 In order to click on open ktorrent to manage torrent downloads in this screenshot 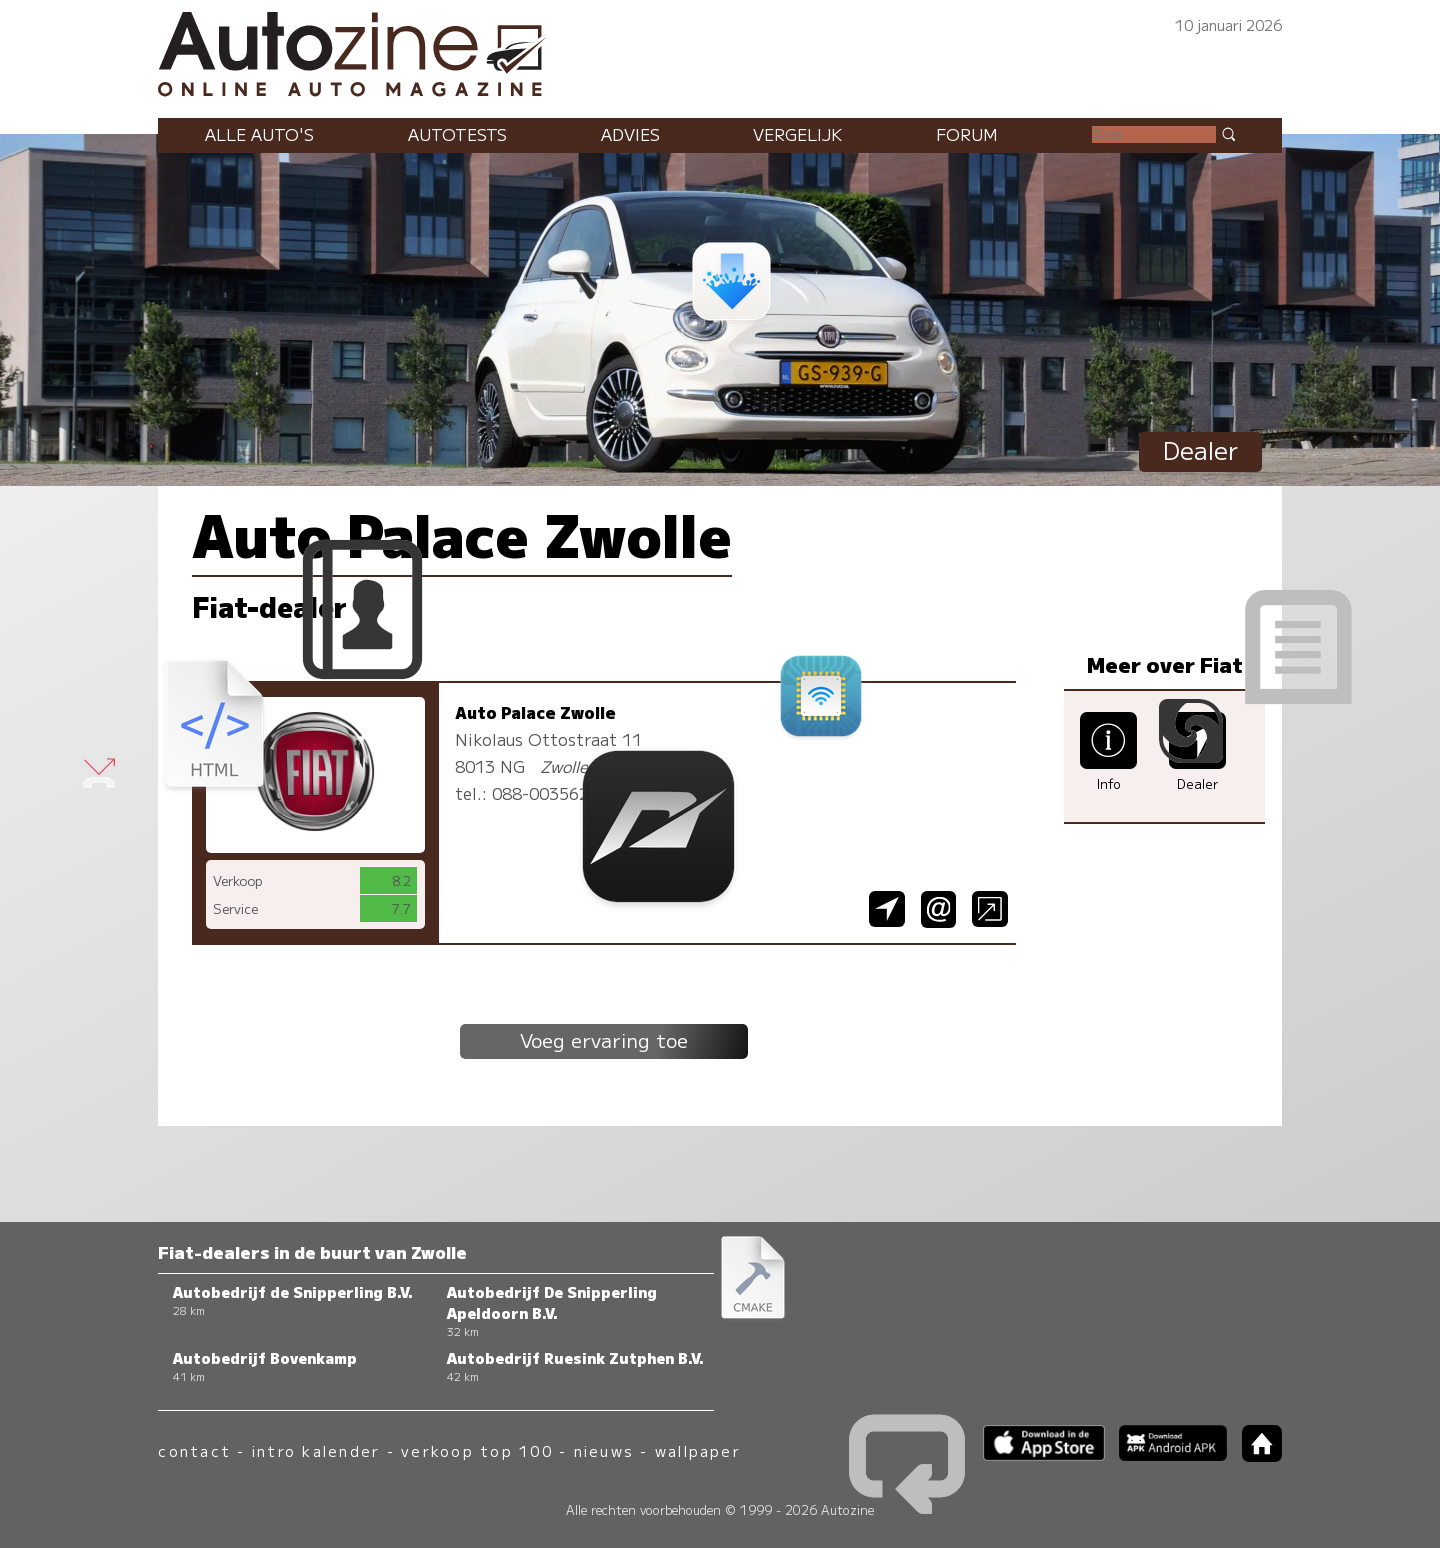, I will do `click(731, 281)`.